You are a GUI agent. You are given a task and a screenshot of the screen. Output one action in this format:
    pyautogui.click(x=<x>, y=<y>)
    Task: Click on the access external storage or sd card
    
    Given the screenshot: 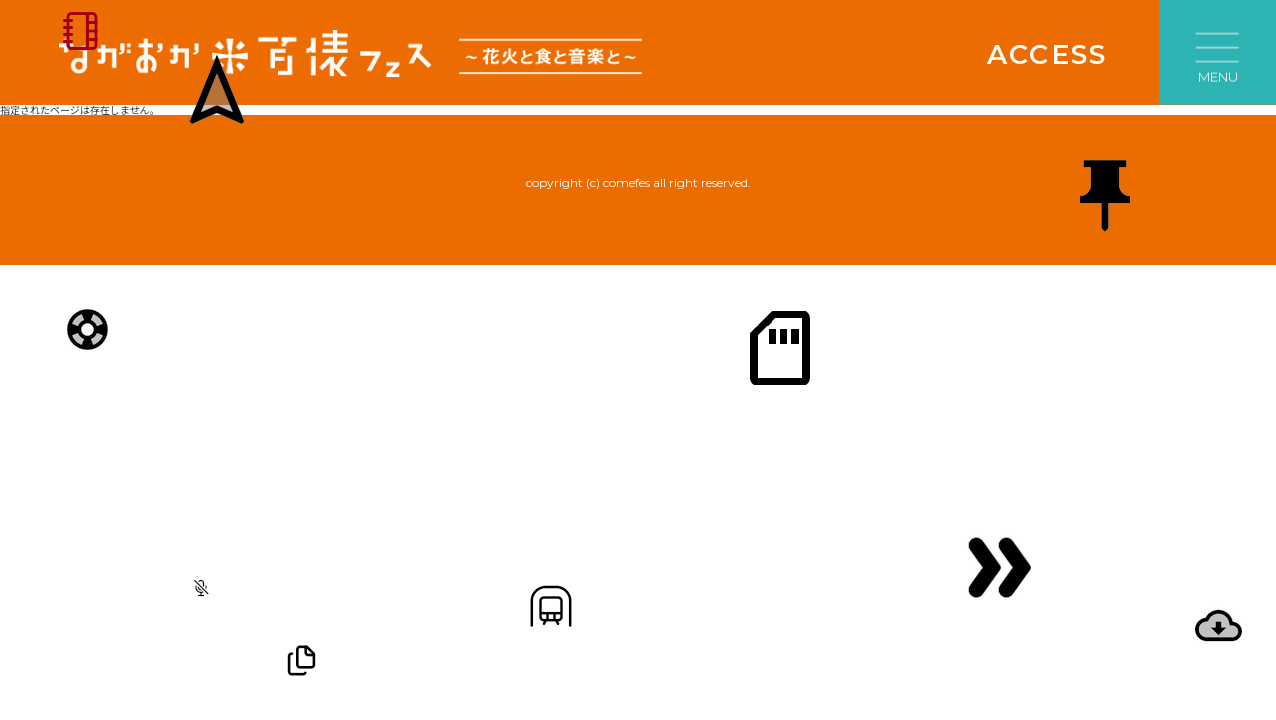 What is the action you would take?
    pyautogui.click(x=780, y=348)
    